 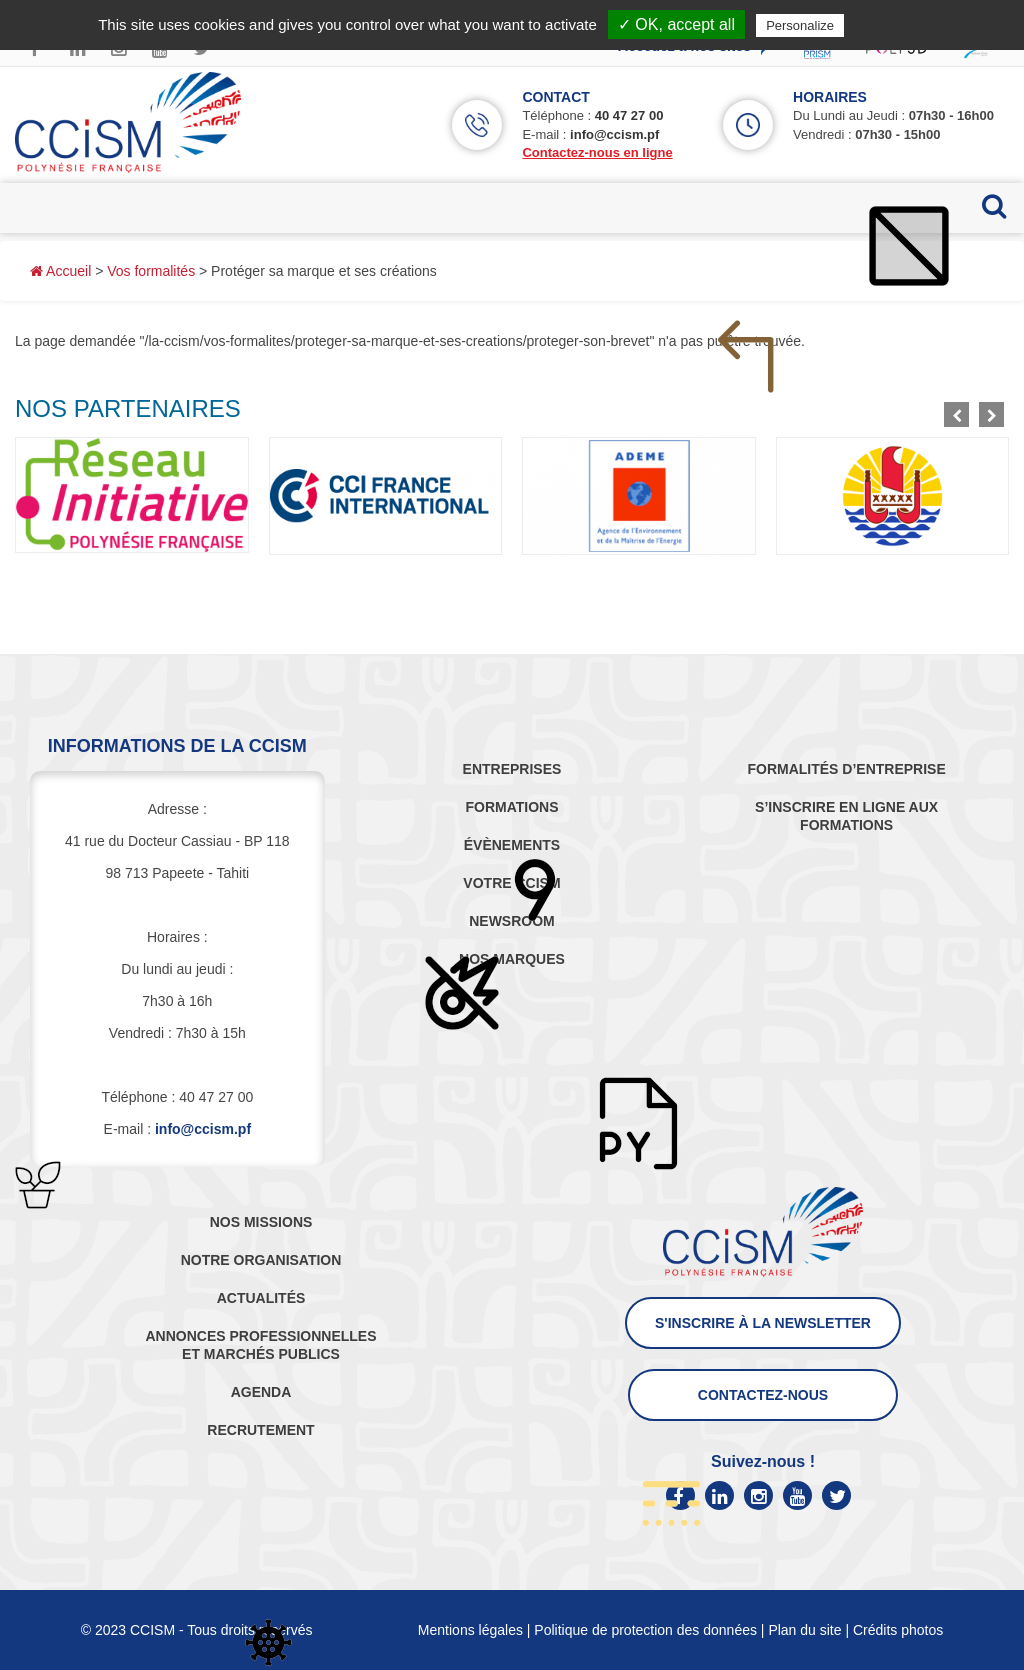 What do you see at coordinates (909, 246) in the screenshot?
I see `indicates missing or unavailable image content` at bounding box center [909, 246].